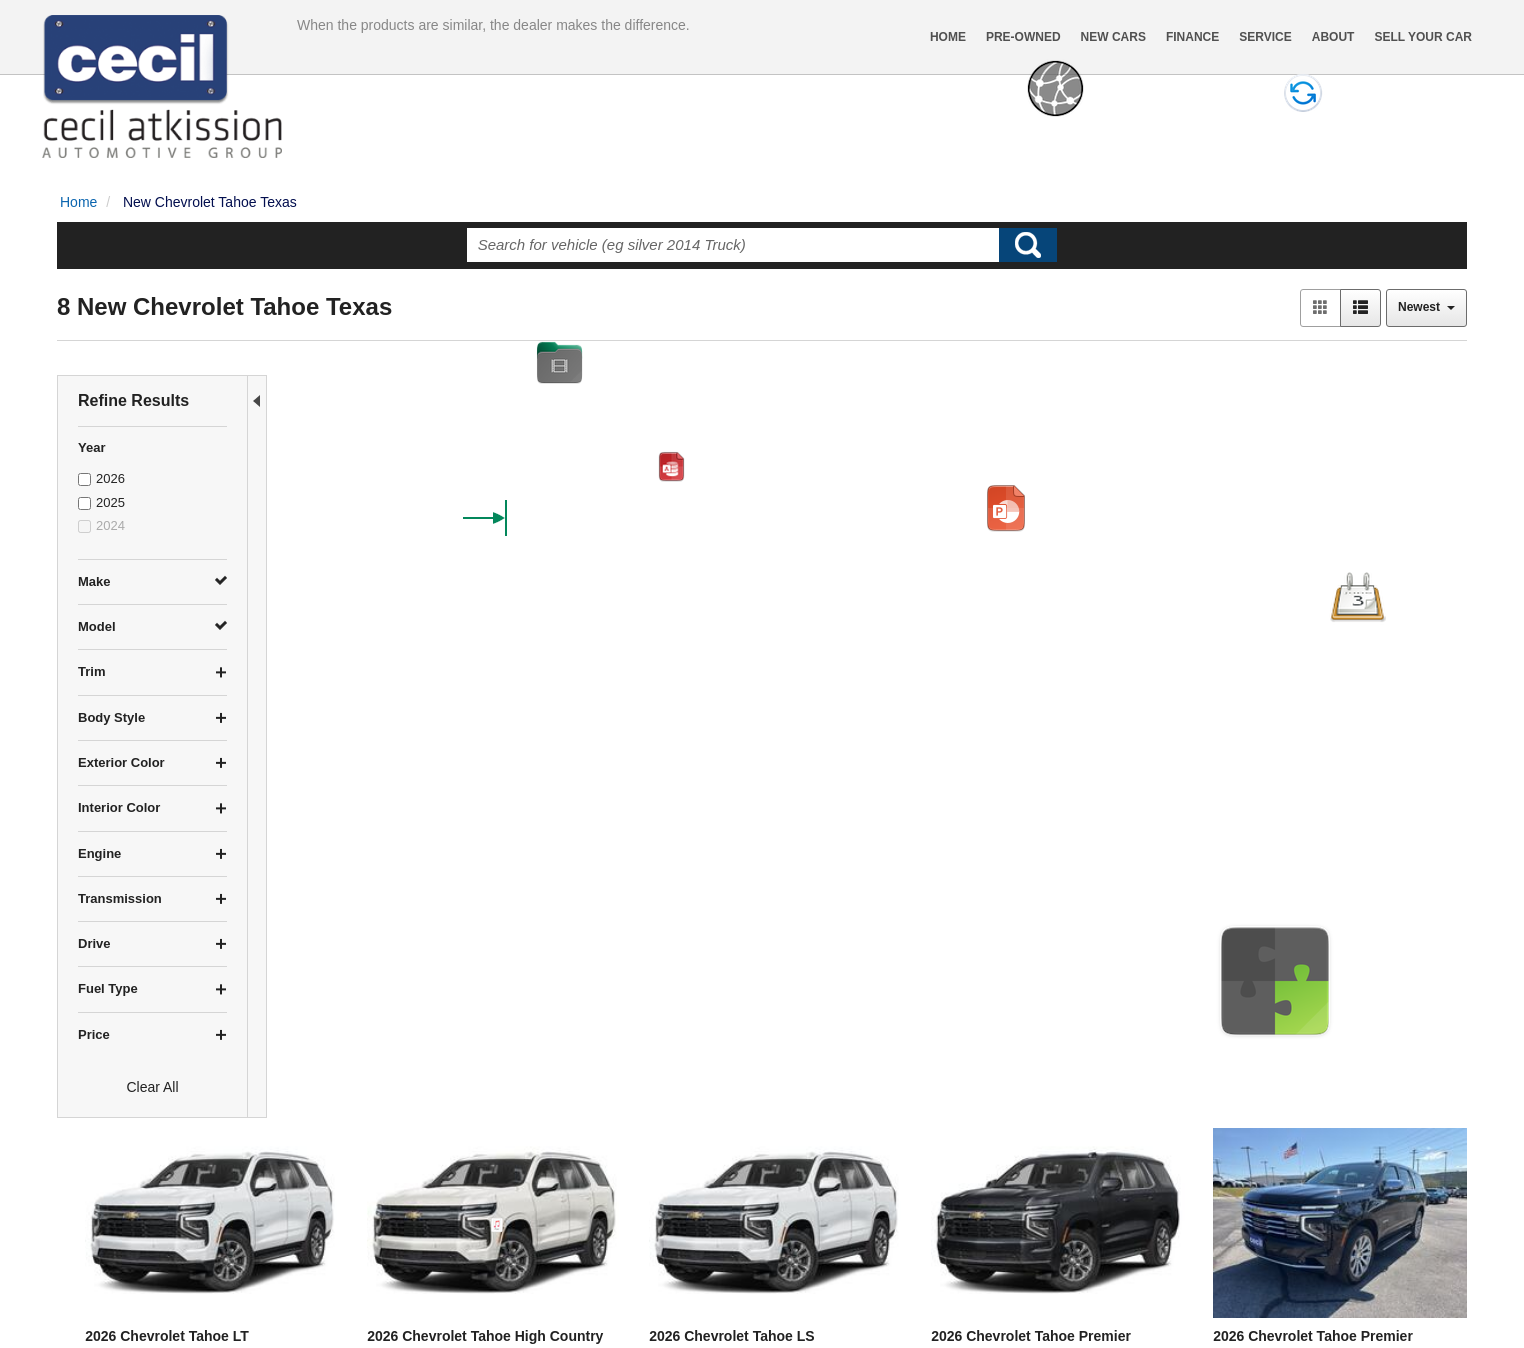  What do you see at coordinates (1275, 981) in the screenshot?
I see `open extension manager app` at bounding box center [1275, 981].